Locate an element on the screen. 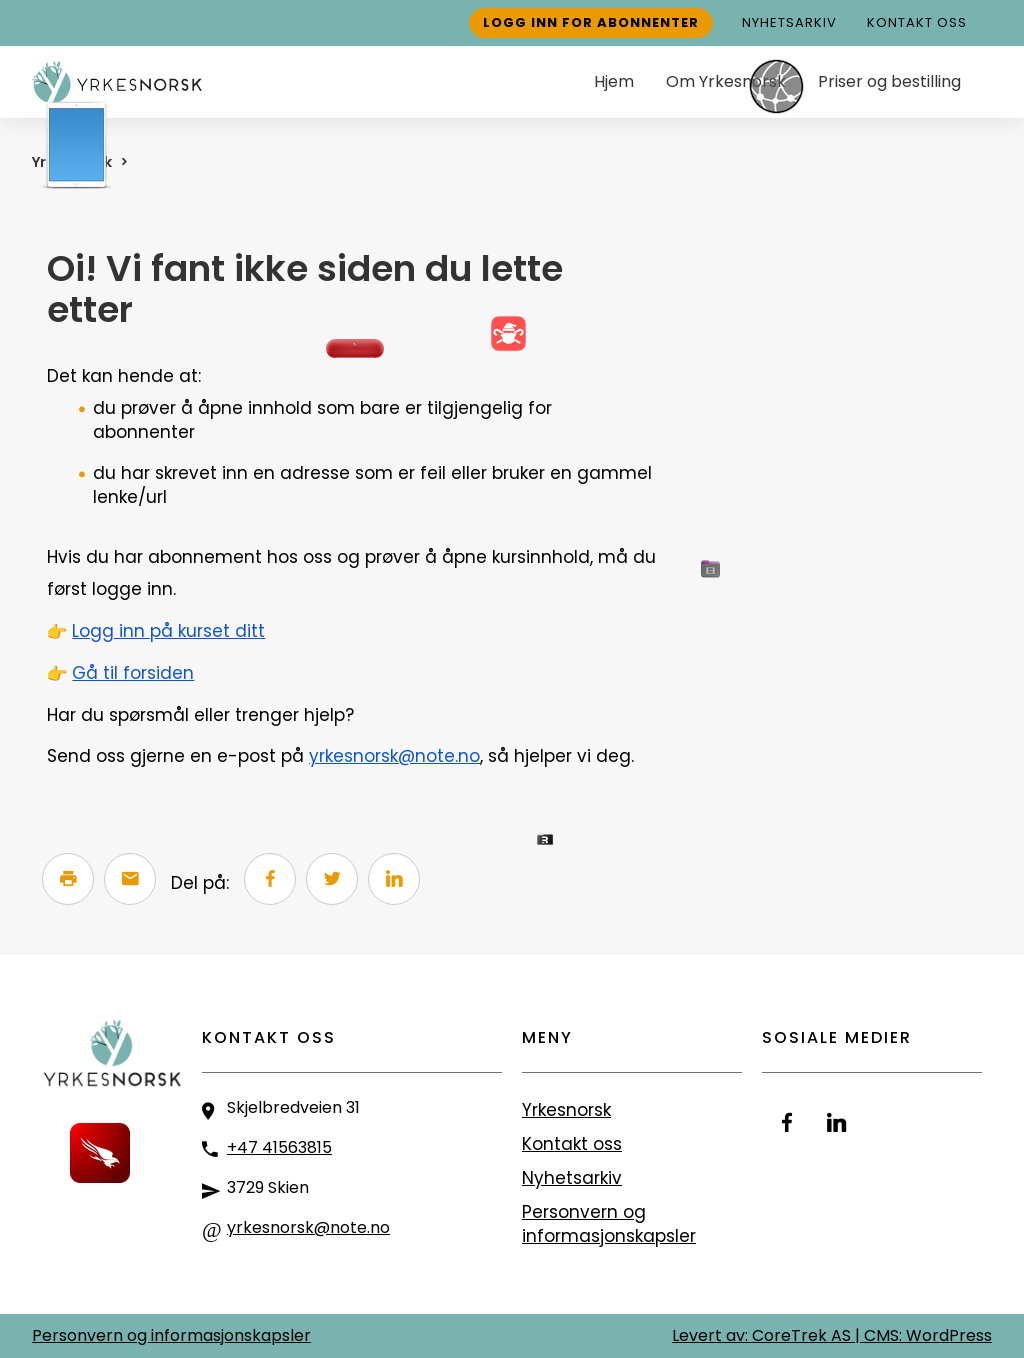 This screenshot has height=1358, width=1024. beats pill bluetooth speaker connected is located at coordinates (355, 349).